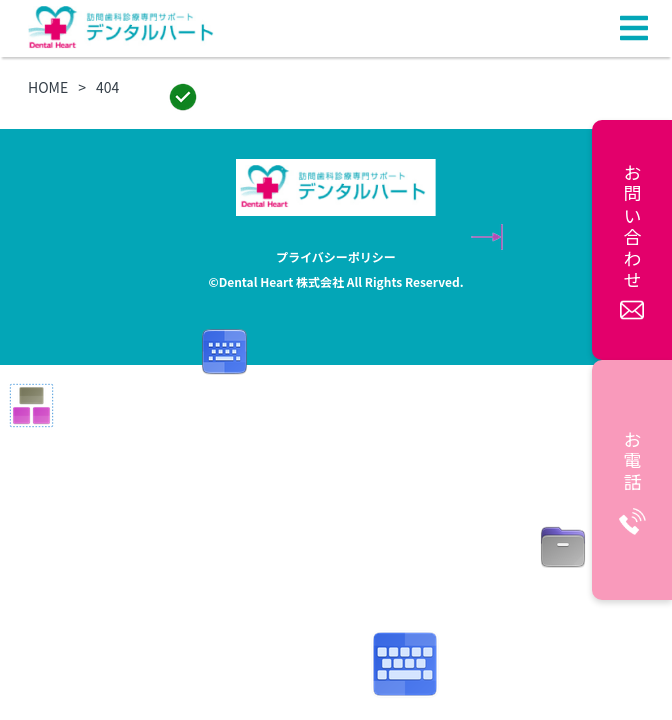  Describe the element at coordinates (563, 547) in the screenshot. I see `open the file manager app` at that location.